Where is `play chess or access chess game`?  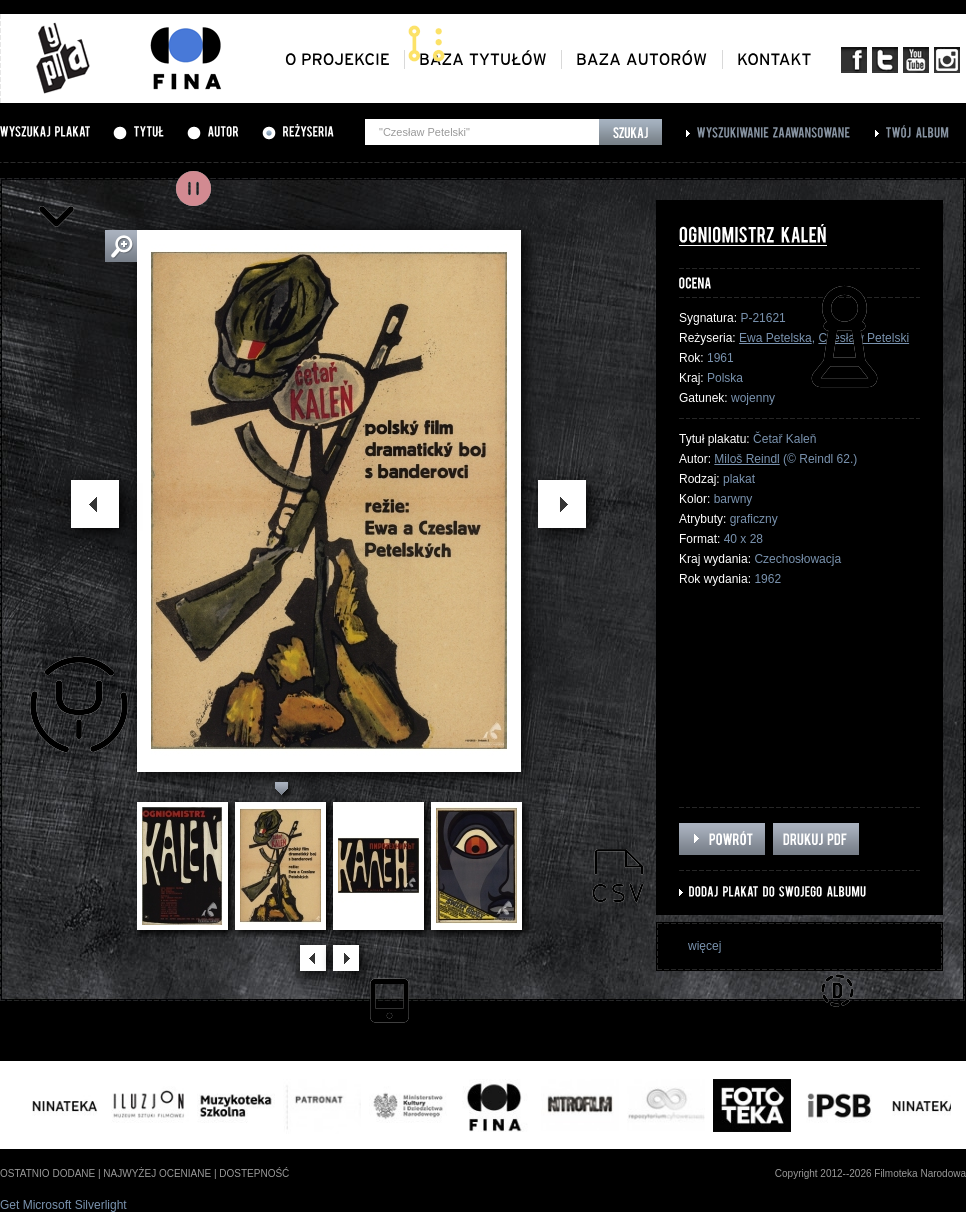 play chess or access chess game is located at coordinates (844, 339).